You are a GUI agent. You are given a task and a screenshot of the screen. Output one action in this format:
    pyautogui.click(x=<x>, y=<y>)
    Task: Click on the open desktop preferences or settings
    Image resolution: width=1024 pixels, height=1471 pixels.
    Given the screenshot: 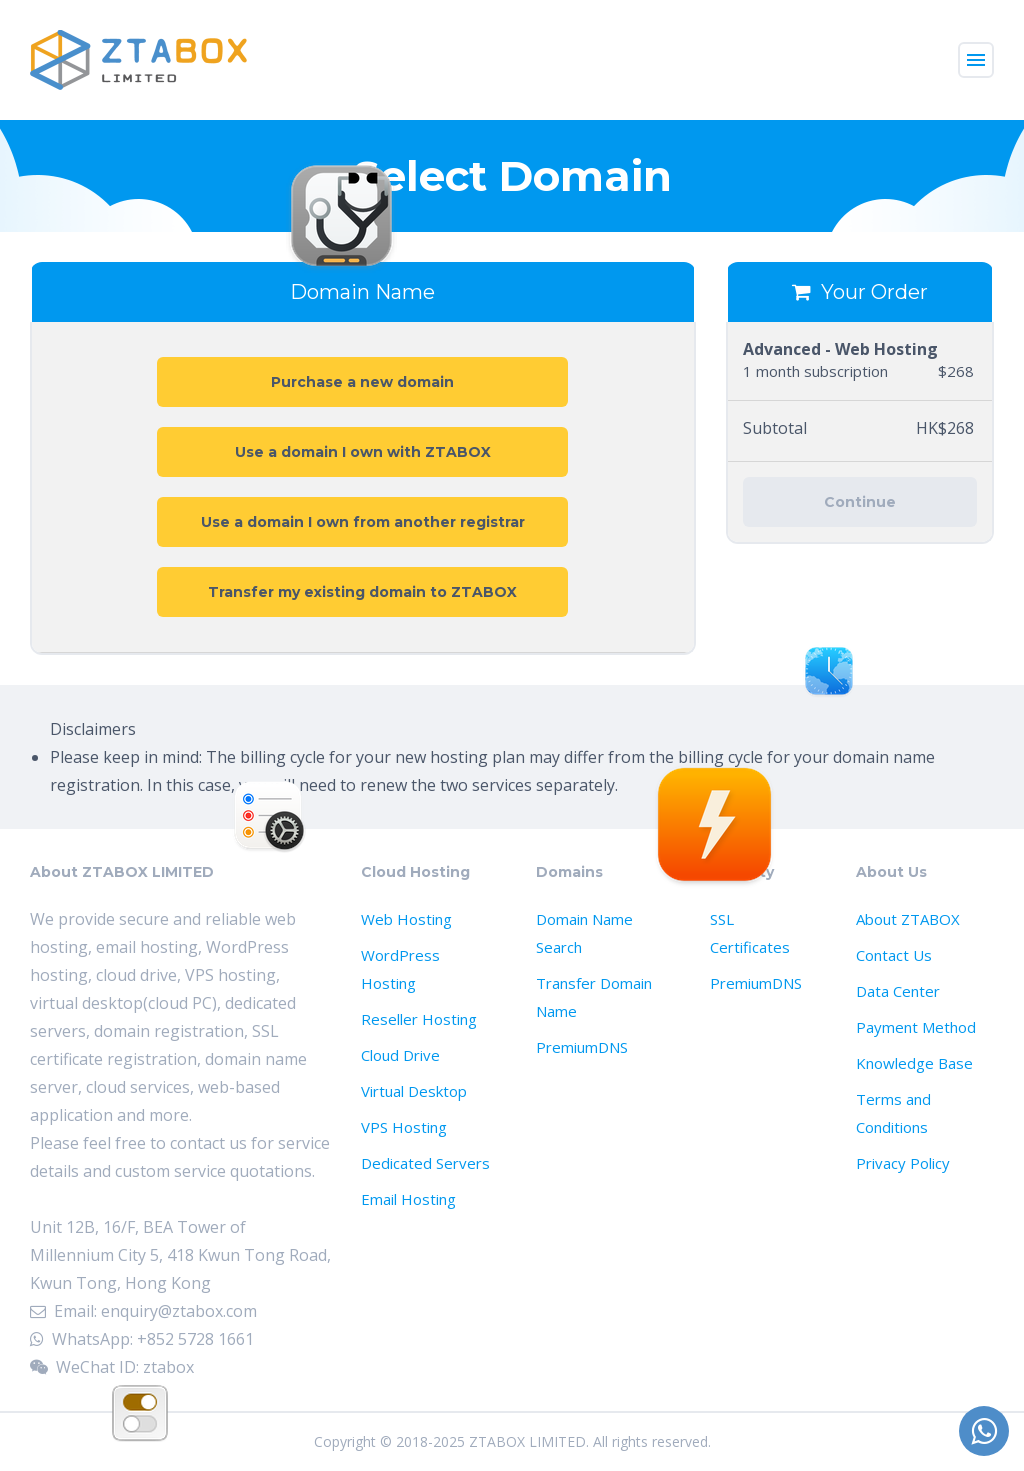 What is the action you would take?
    pyautogui.click(x=140, y=1413)
    